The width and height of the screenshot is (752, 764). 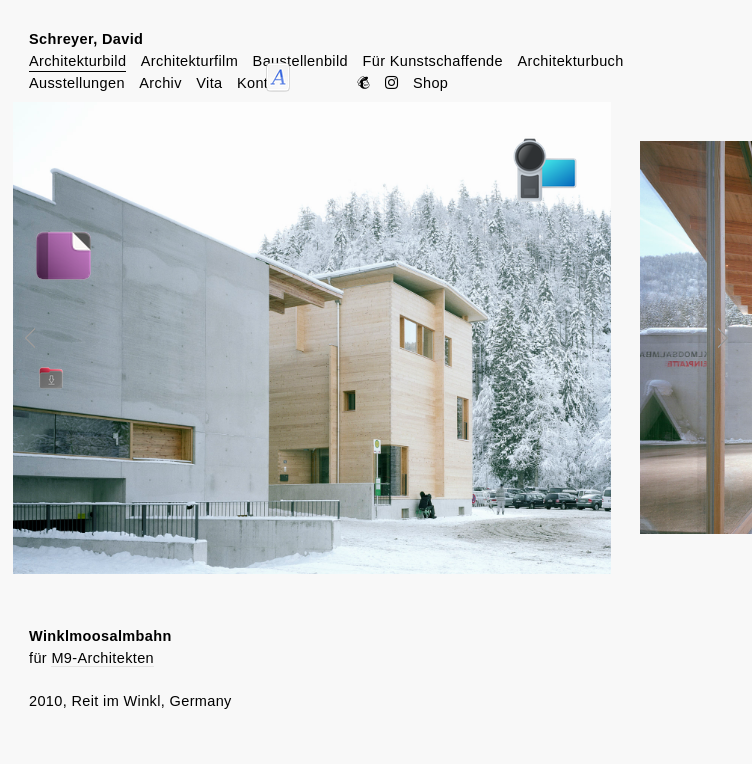 I want to click on change desktop wallpaper settings, so click(x=63, y=254).